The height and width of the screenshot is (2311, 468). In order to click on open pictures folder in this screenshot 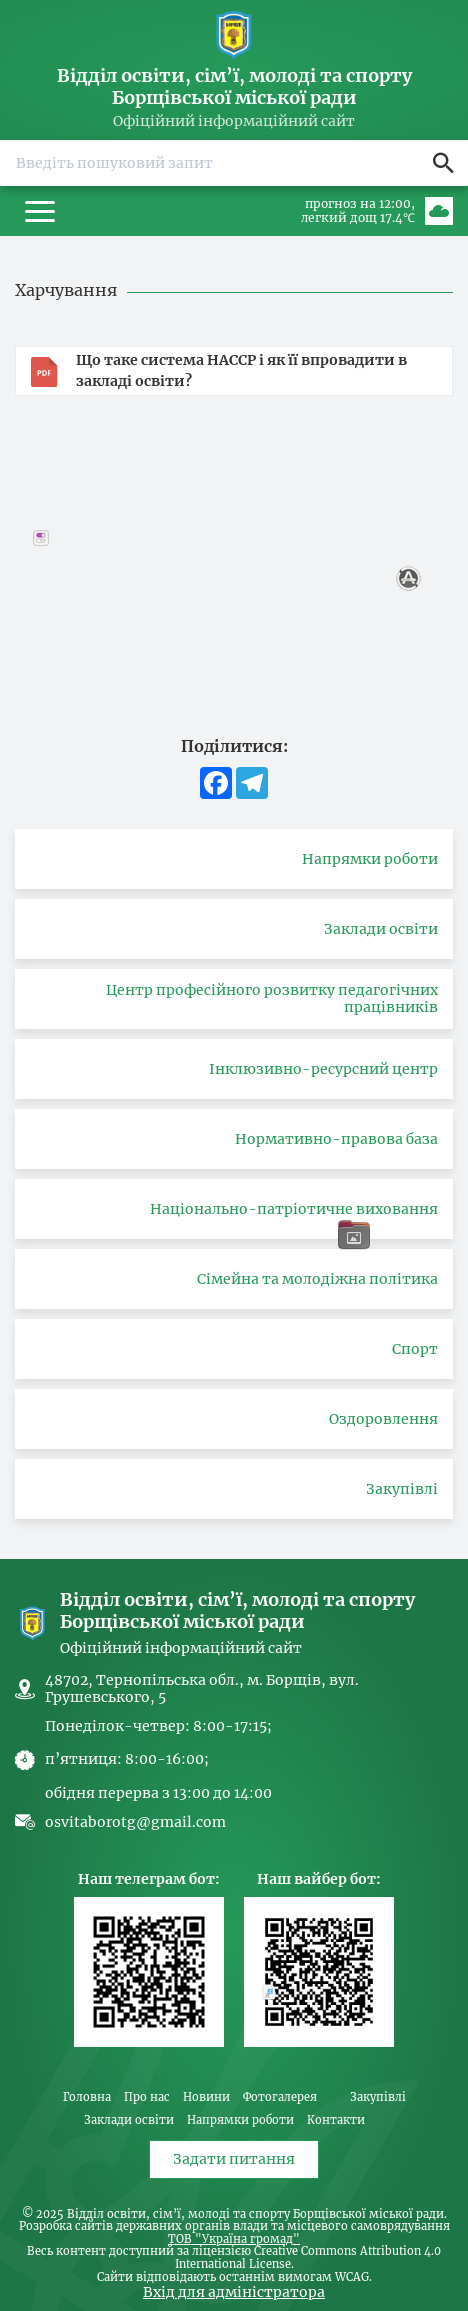, I will do `click(354, 1234)`.